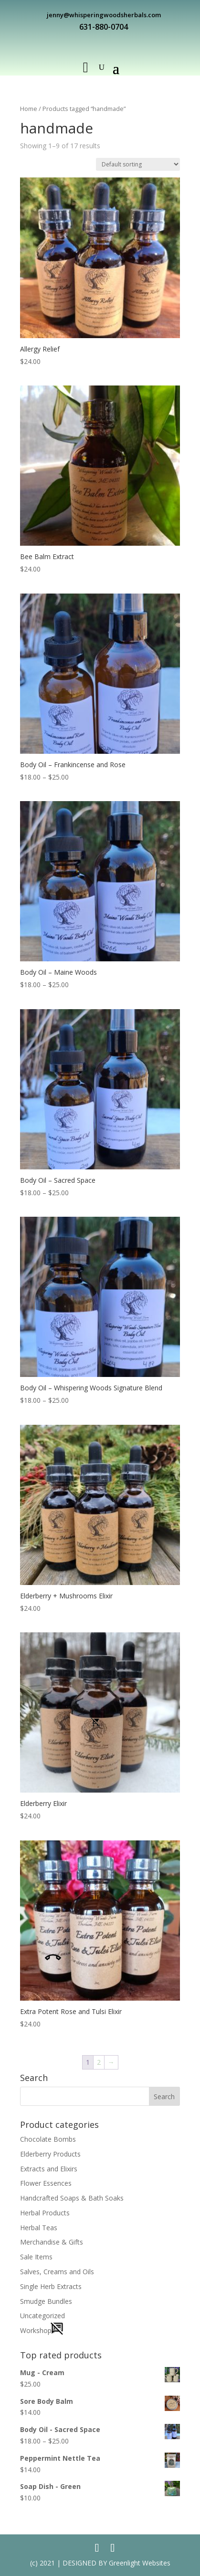  Describe the element at coordinates (53, 1958) in the screenshot. I see `end the current phone call` at that location.